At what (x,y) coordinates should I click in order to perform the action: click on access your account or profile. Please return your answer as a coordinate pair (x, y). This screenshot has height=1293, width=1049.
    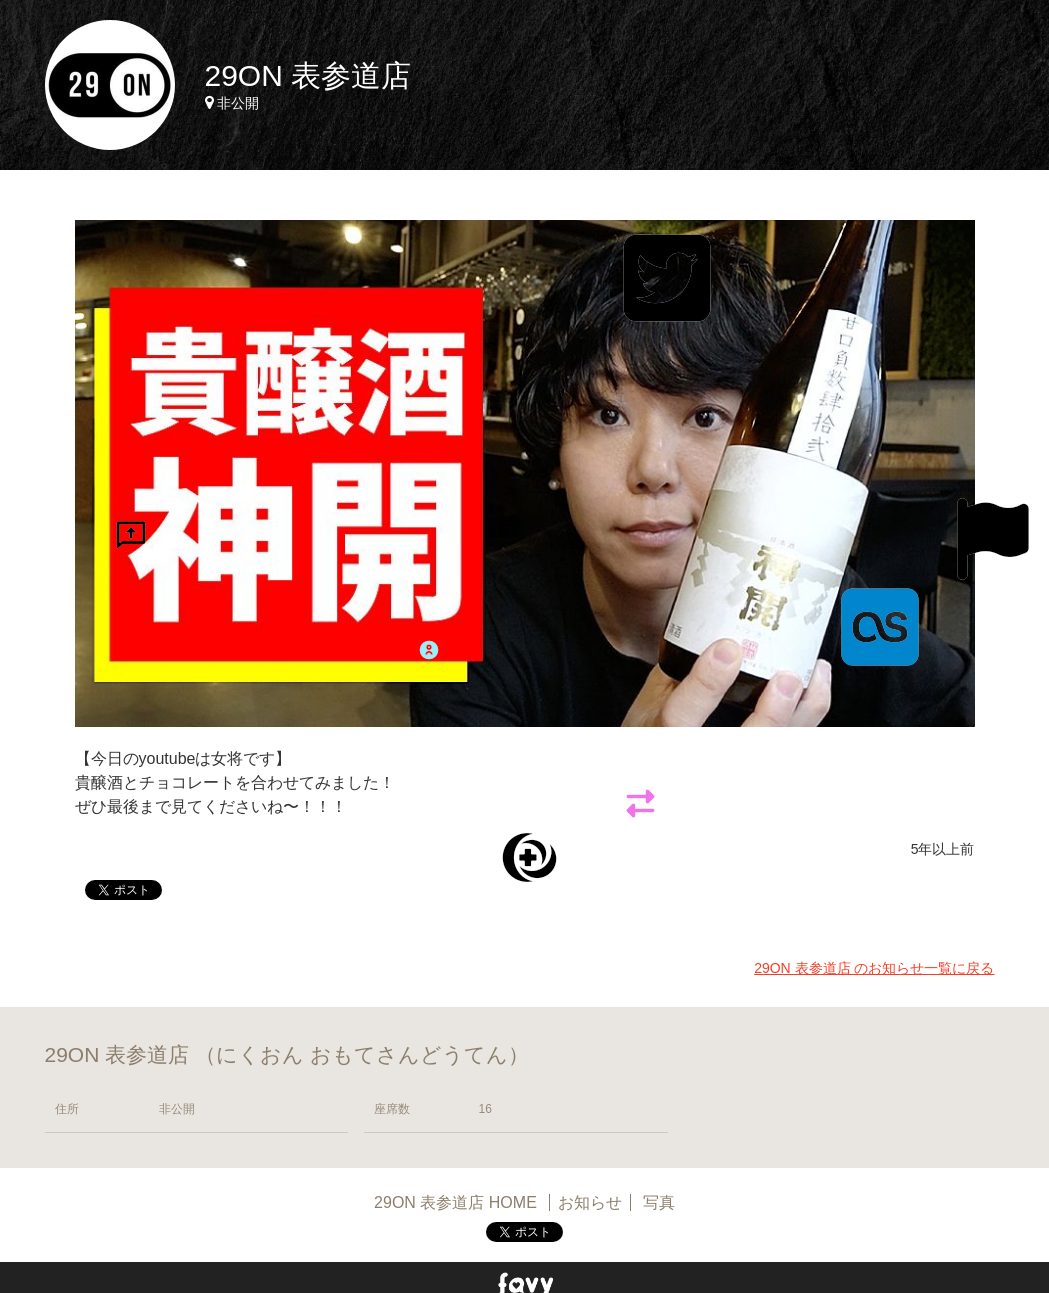
    Looking at the image, I should click on (429, 650).